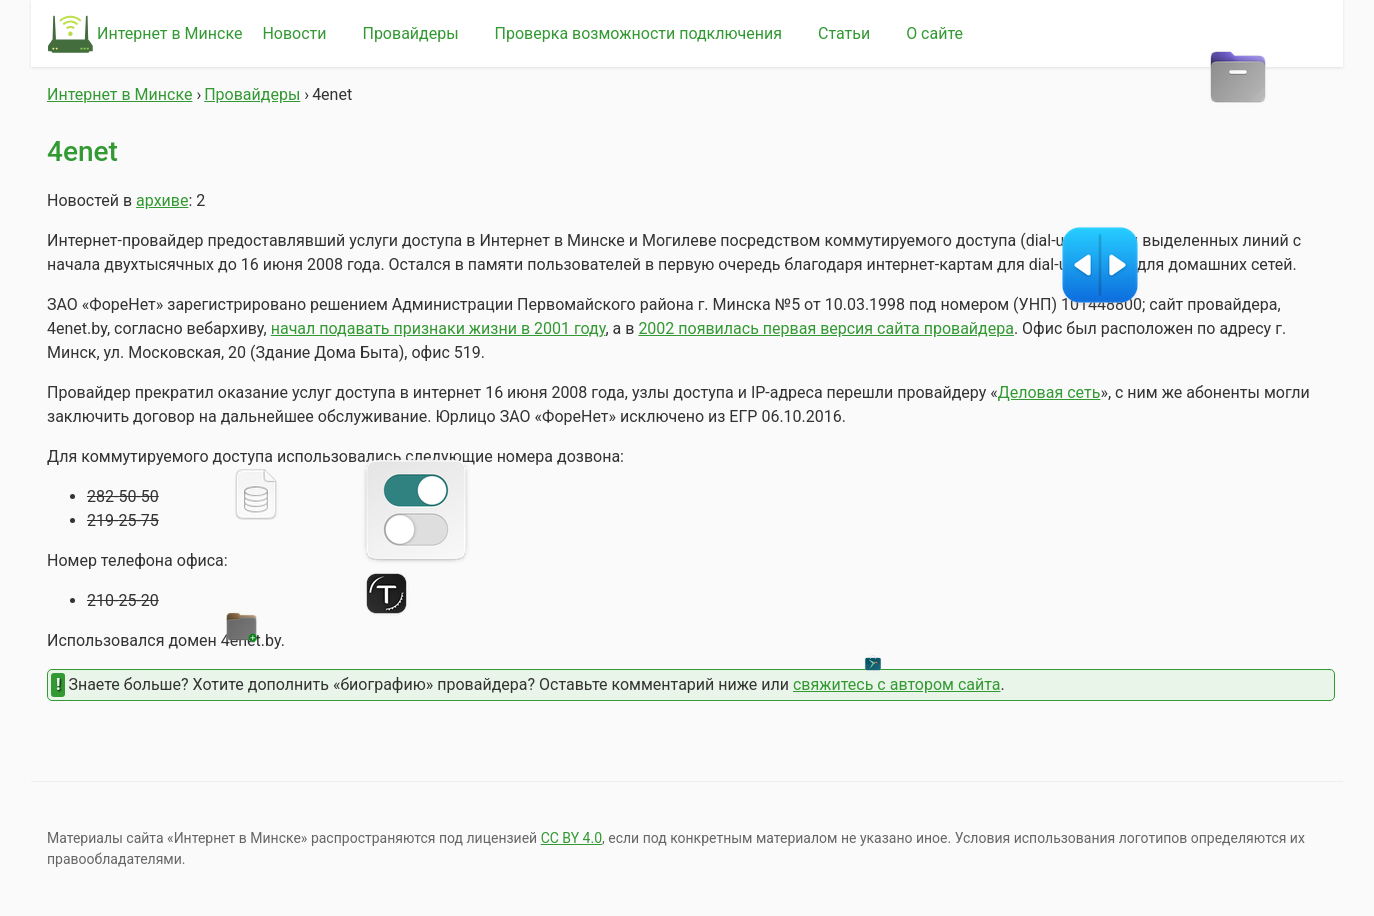 Image resolution: width=1374 pixels, height=916 pixels. What do you see at coordinates (873, 664) in the screenshot?
I see `open the snap store to browse and install applications` at bounding box center [873, 664].